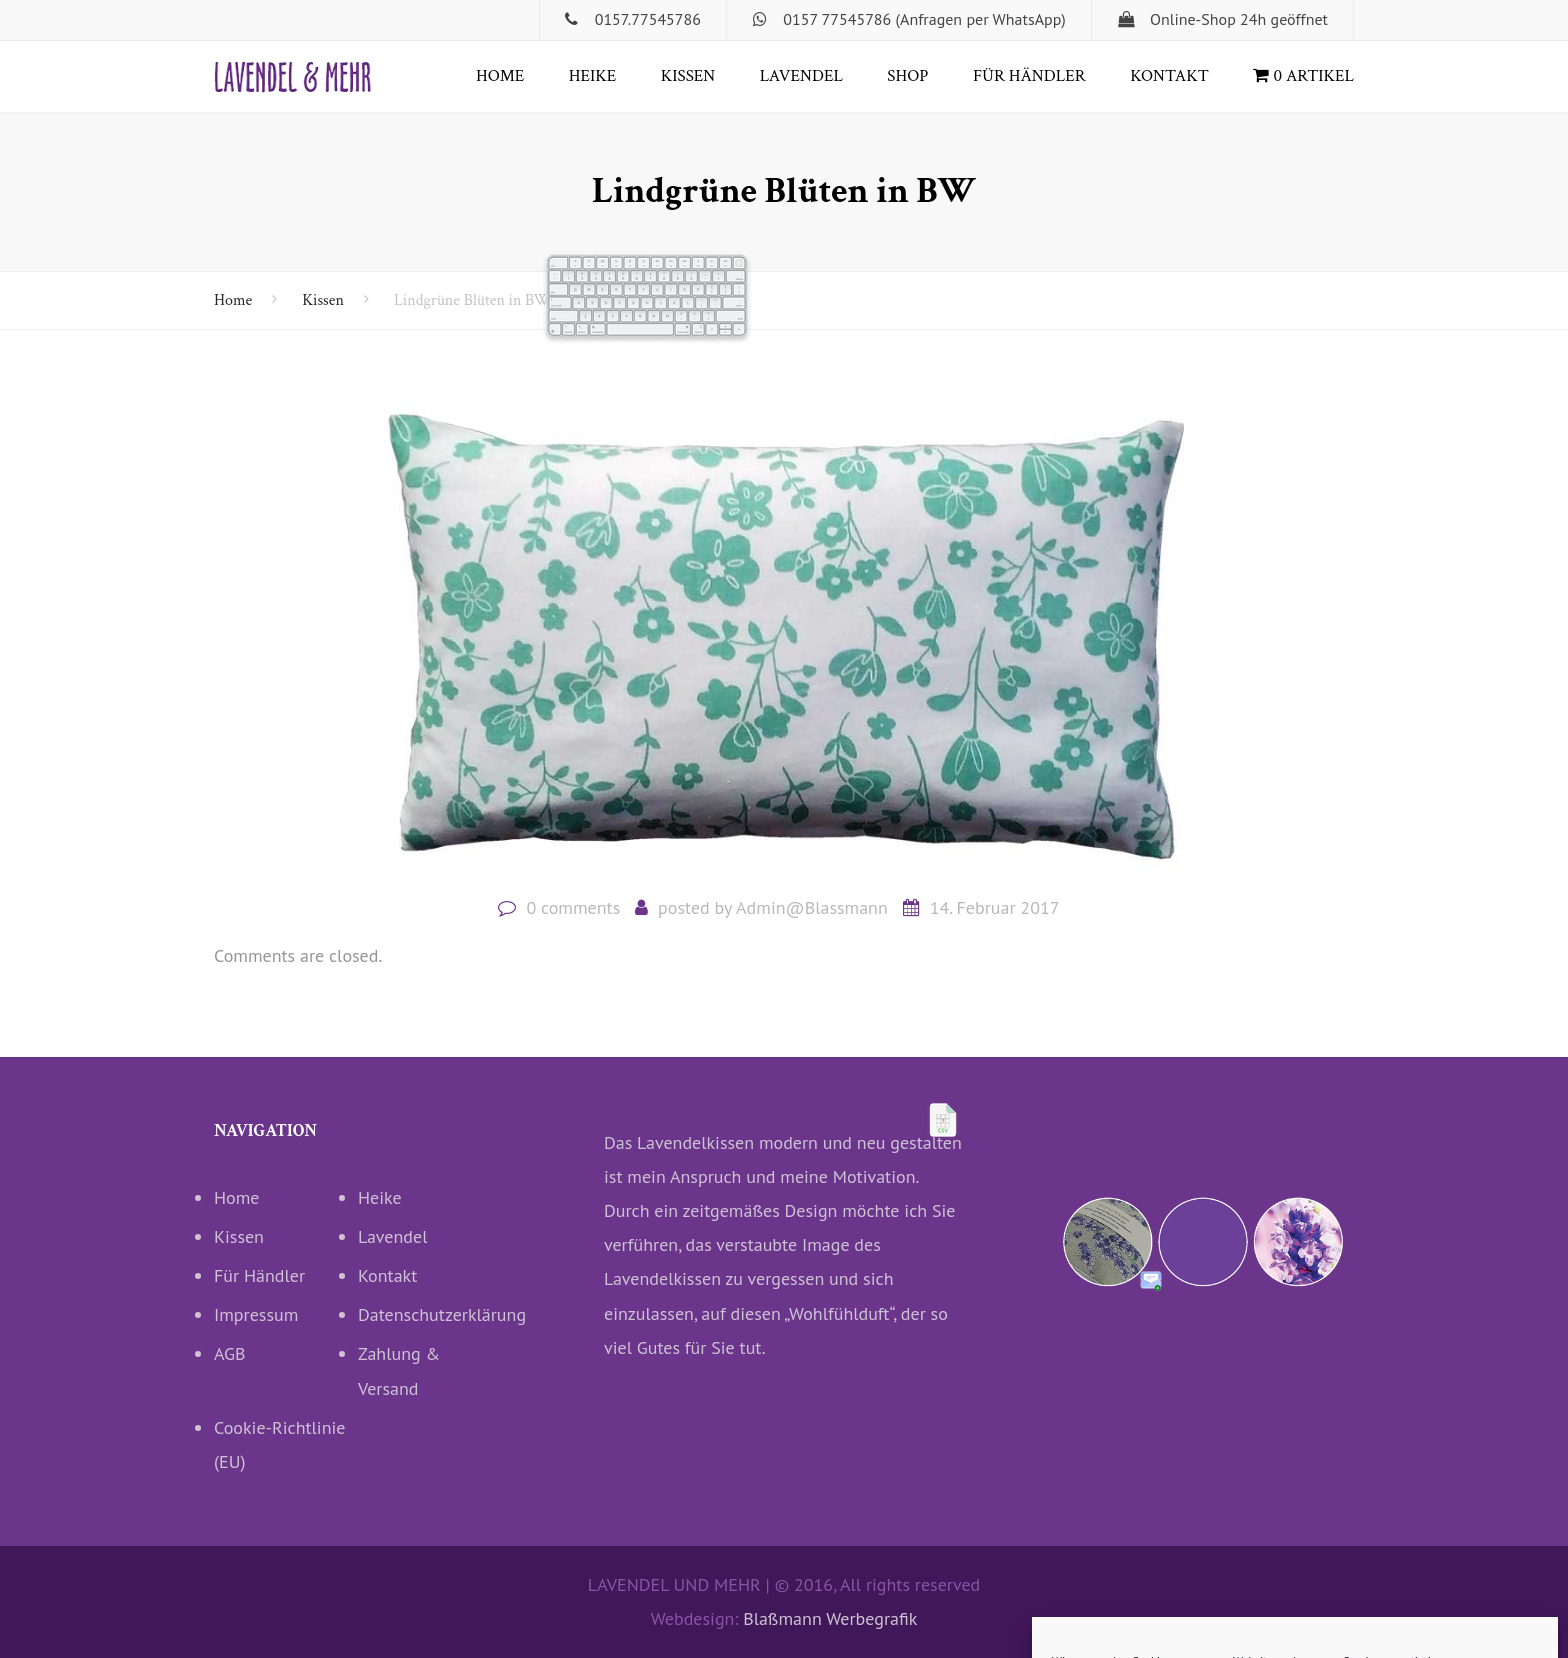 Image resolution: width=1568 pixels, height=1658 pixels. I want to click on open a CSV spreadsheet file, so click(943, 1120).